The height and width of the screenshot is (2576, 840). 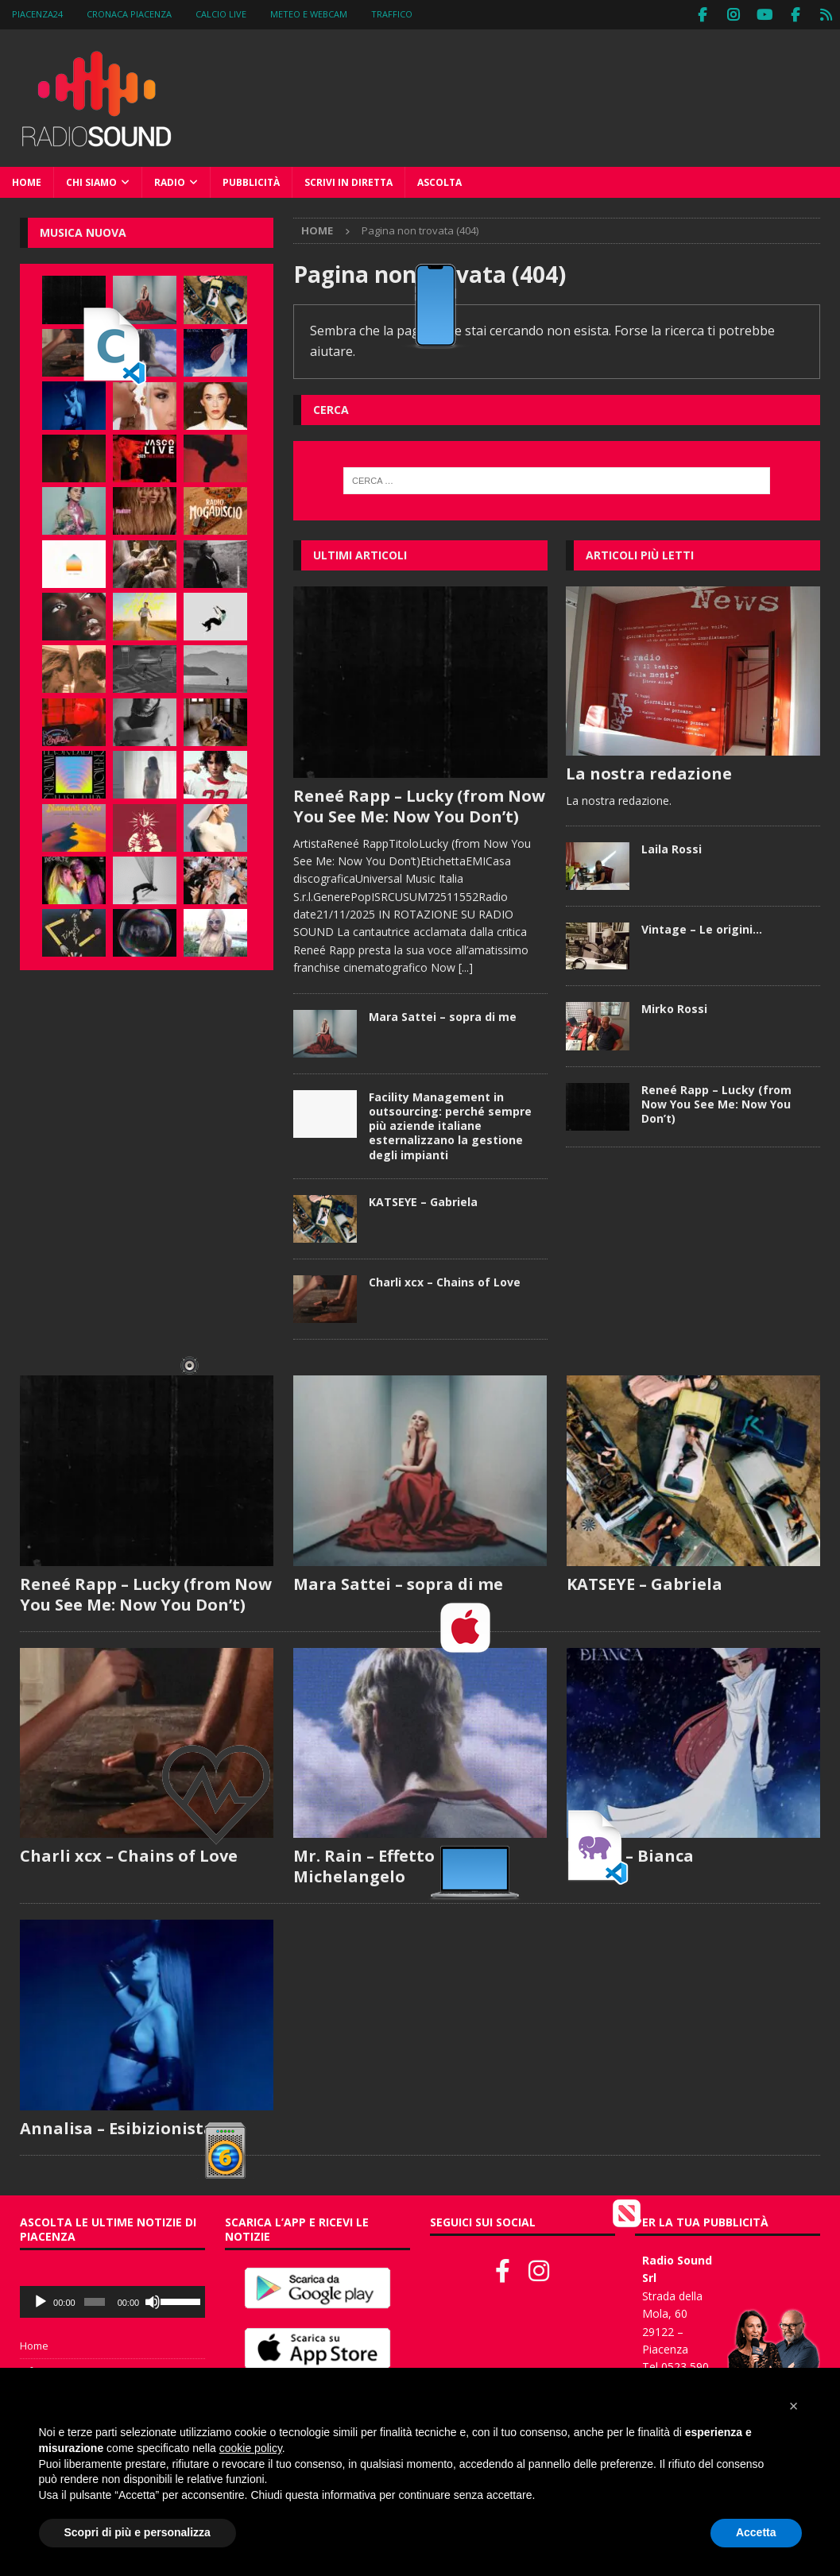 What do you see at coordinates (435, 307) in the screenshot?
I see `iPhone 14 device icon` at bounding box center [435, 307].